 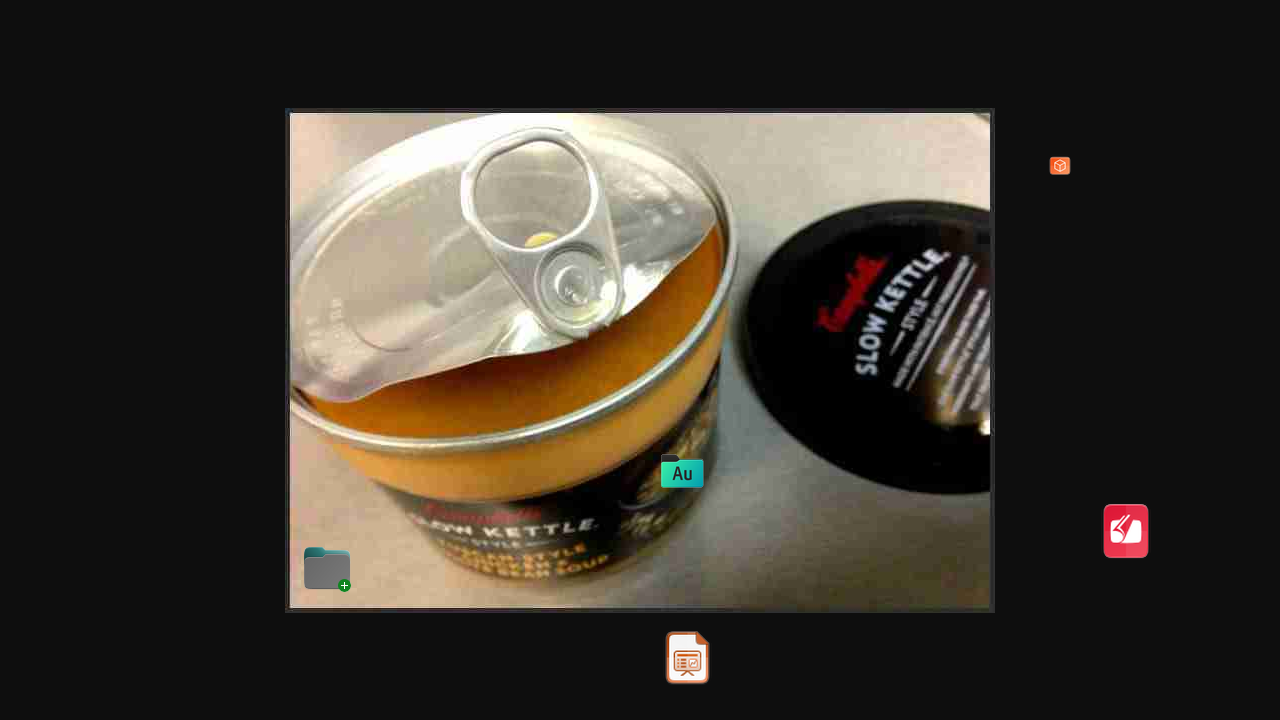 What do you see at coordinates (1126, 531) in the screenshot?
I see `an eps vector file` at bounding box center [1126, 531].